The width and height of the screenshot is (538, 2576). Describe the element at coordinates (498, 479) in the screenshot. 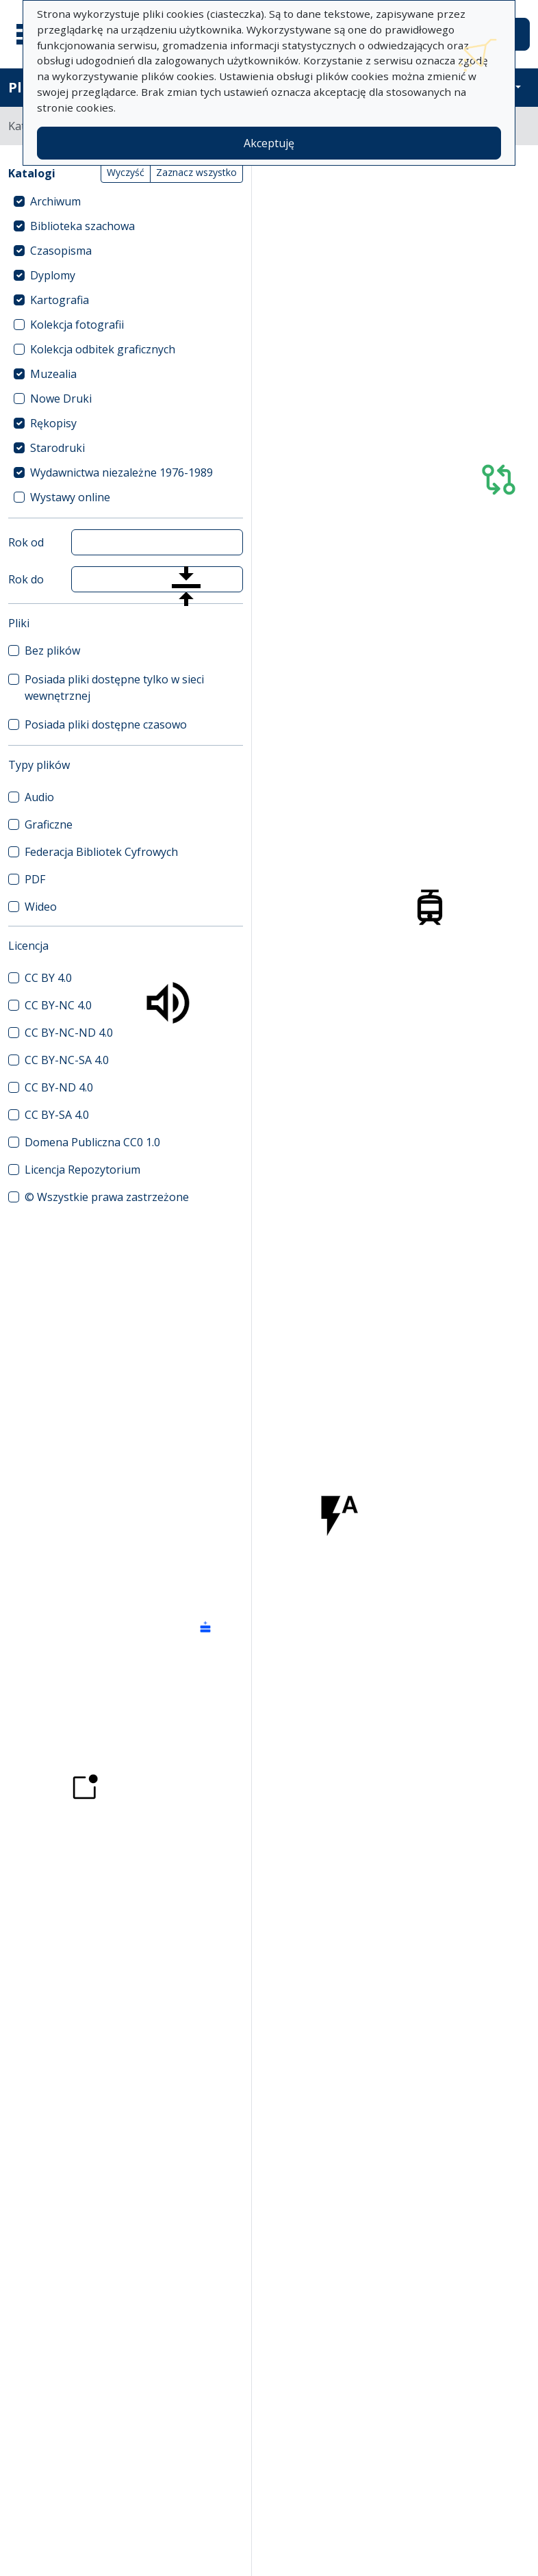

I see `compare branches in version control` at that location.